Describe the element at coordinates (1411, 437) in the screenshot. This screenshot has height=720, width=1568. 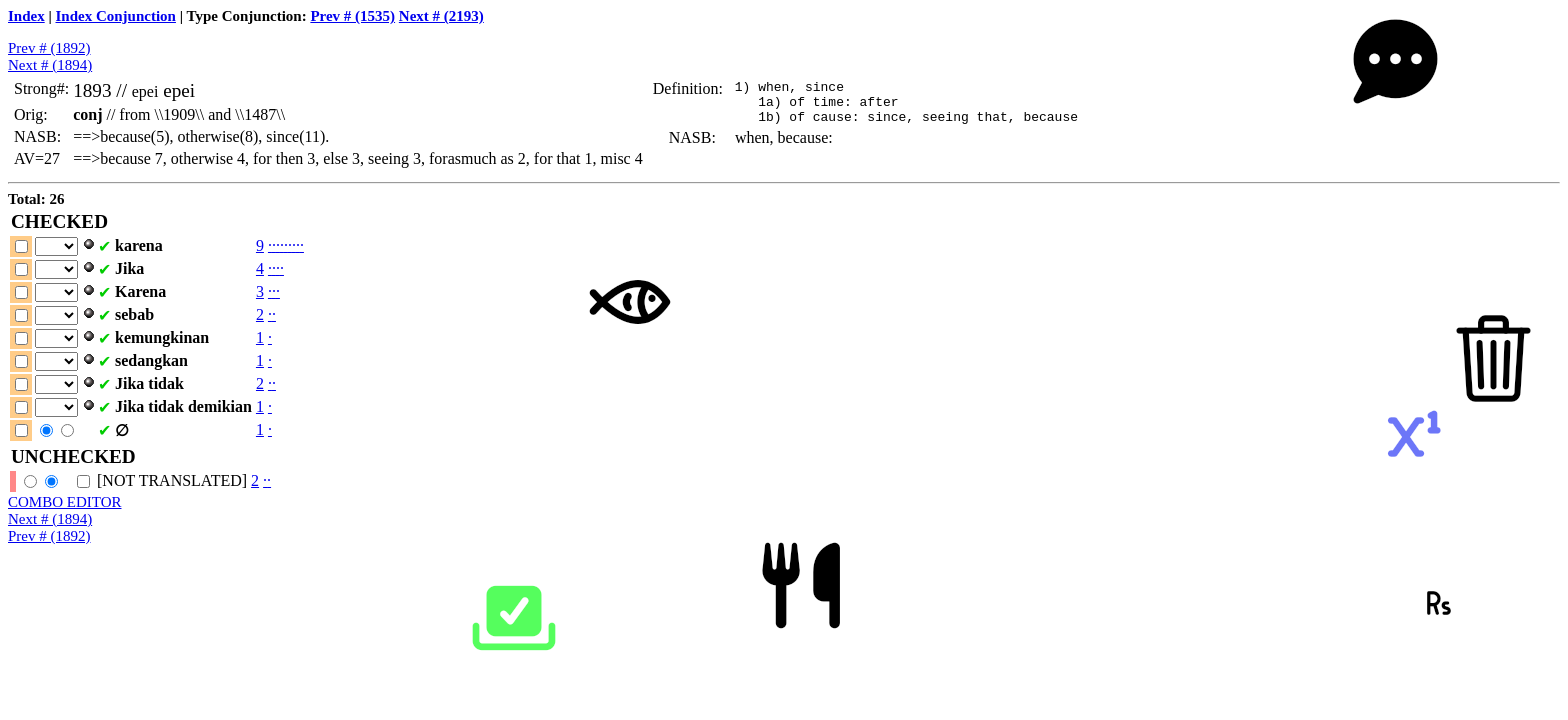
I see `apply superscript formatting to selected text` at that location.